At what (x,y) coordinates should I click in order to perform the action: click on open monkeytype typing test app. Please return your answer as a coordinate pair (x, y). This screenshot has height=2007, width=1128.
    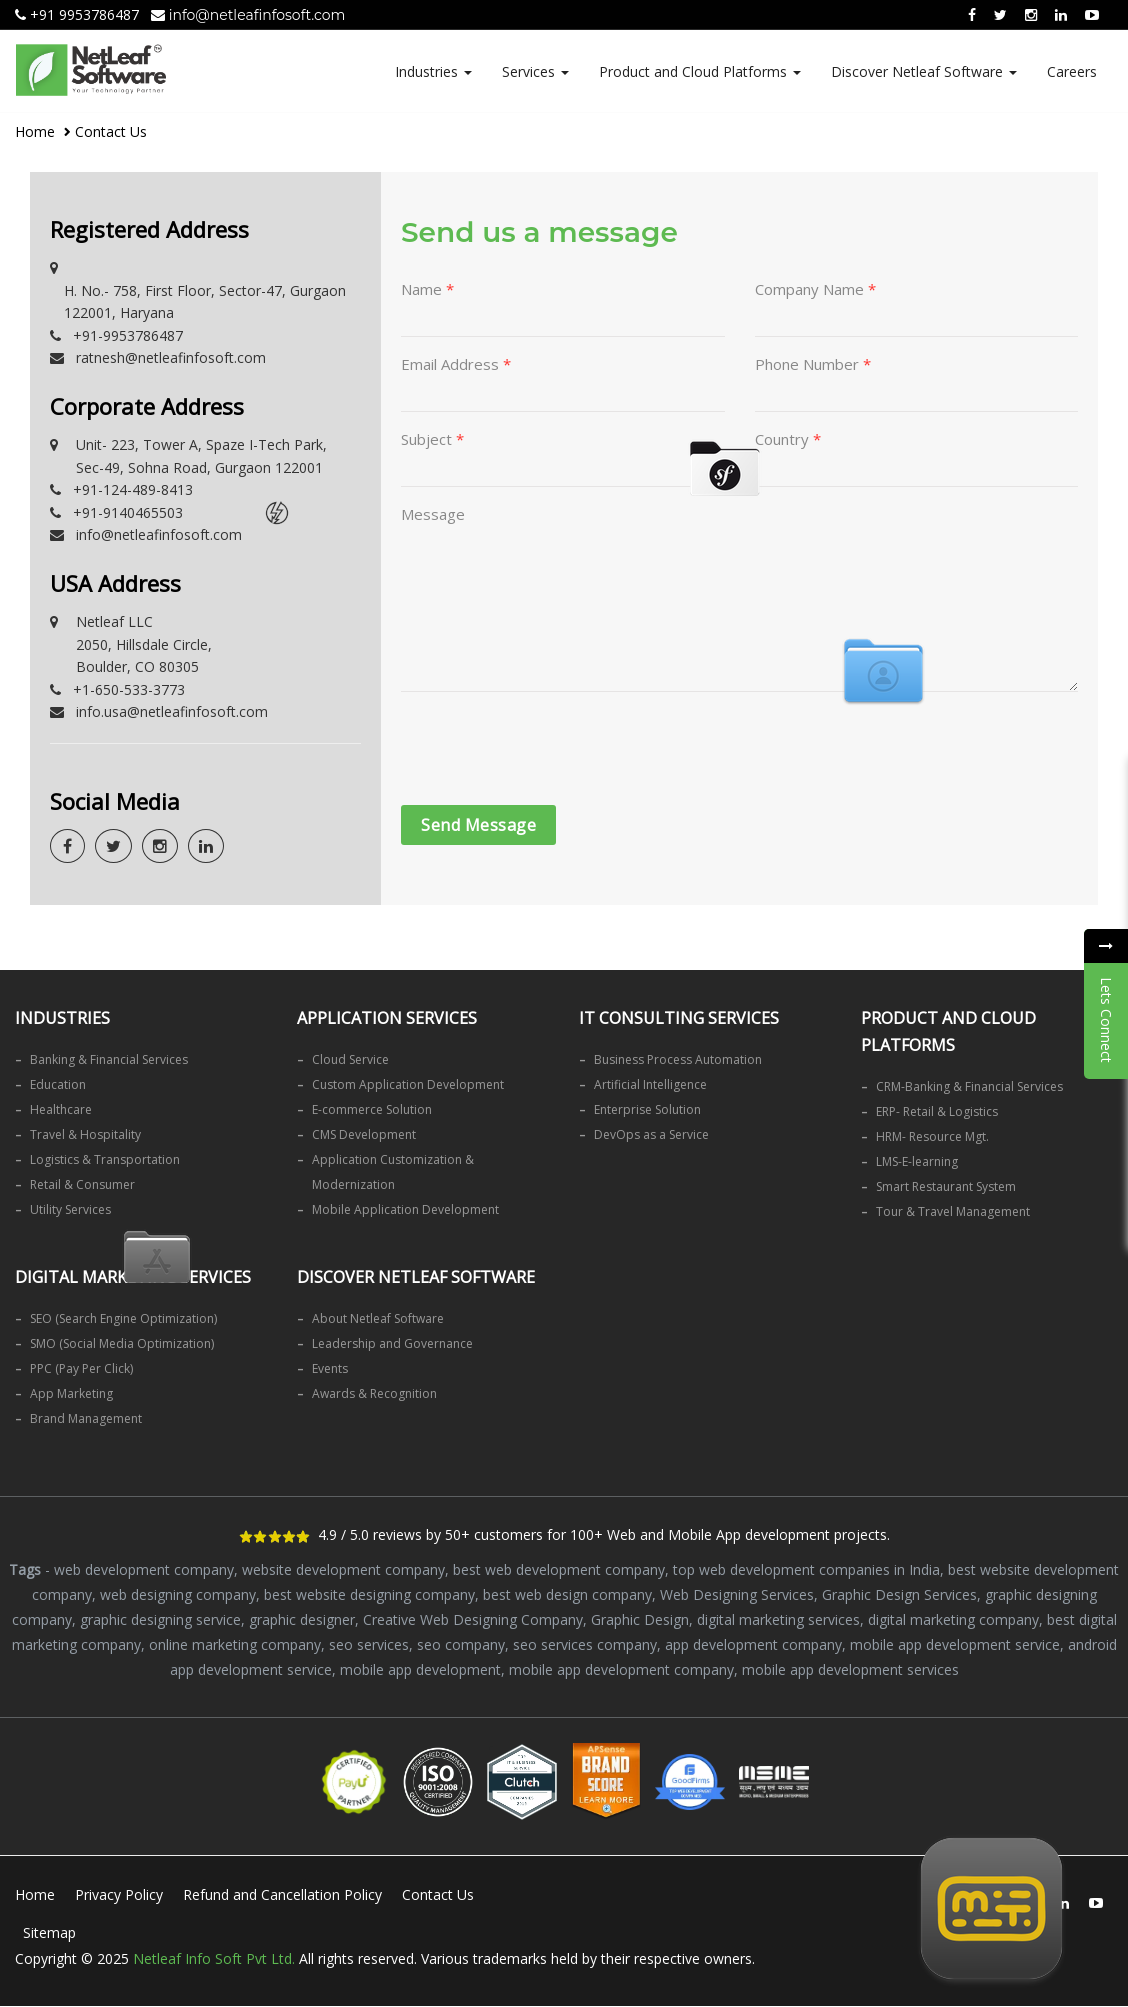
    Looking at the image, I should click on (991, 1908).